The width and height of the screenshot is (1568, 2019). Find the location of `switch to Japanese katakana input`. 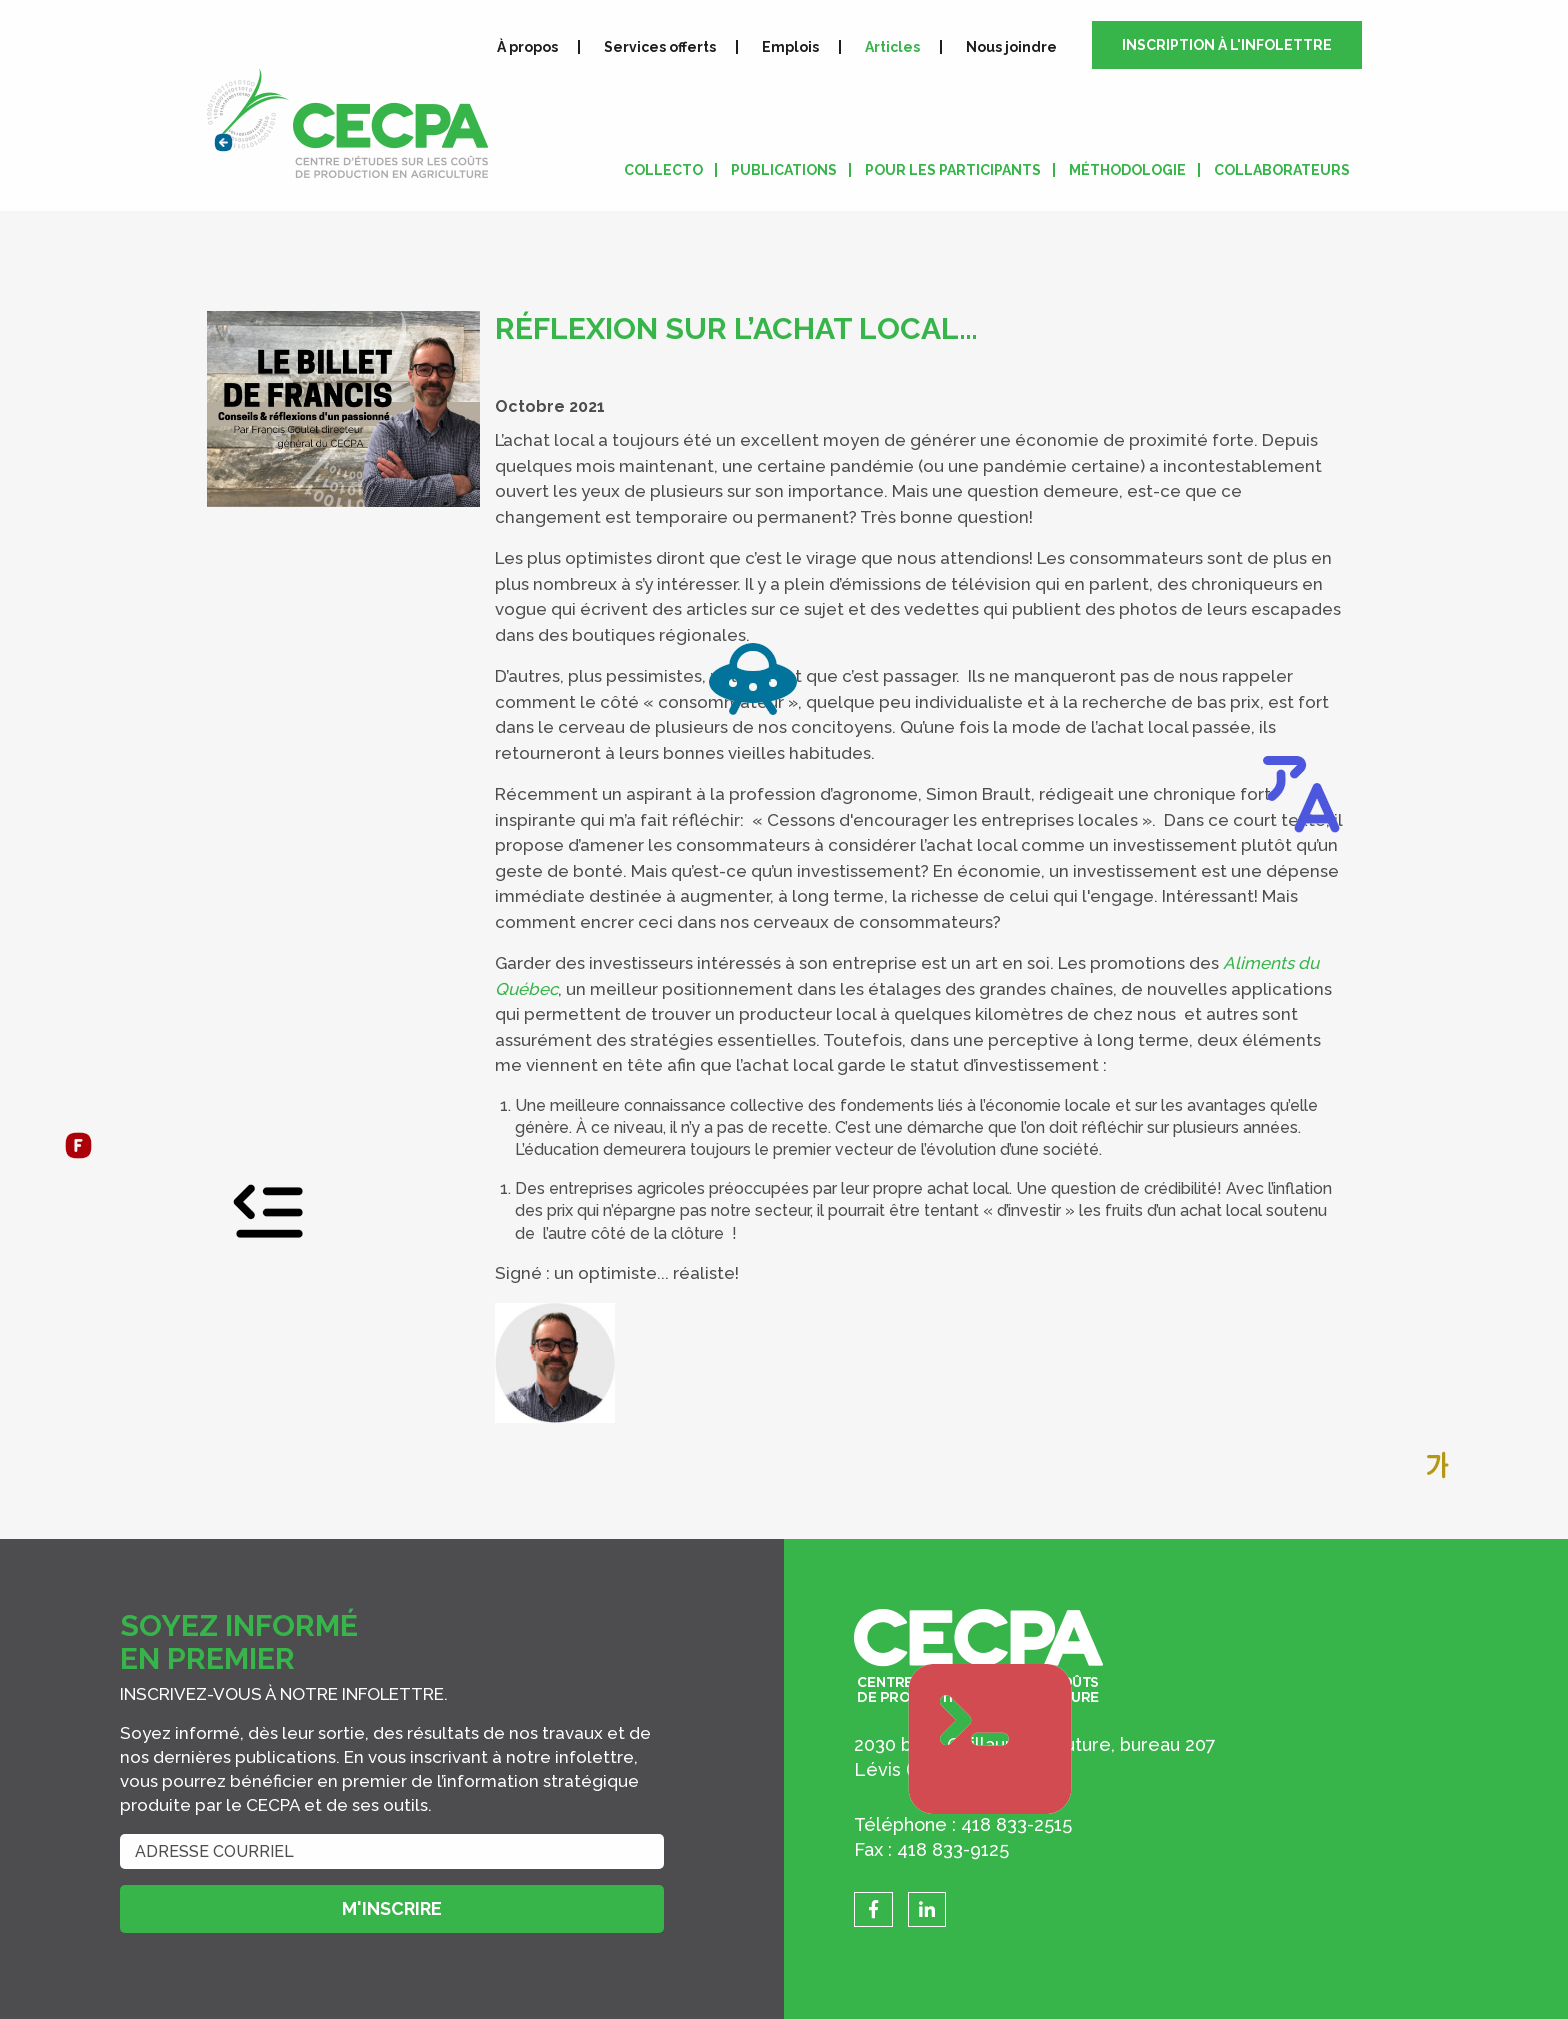

switch to Japanese katakana input is located at coordinates (1299, 792).